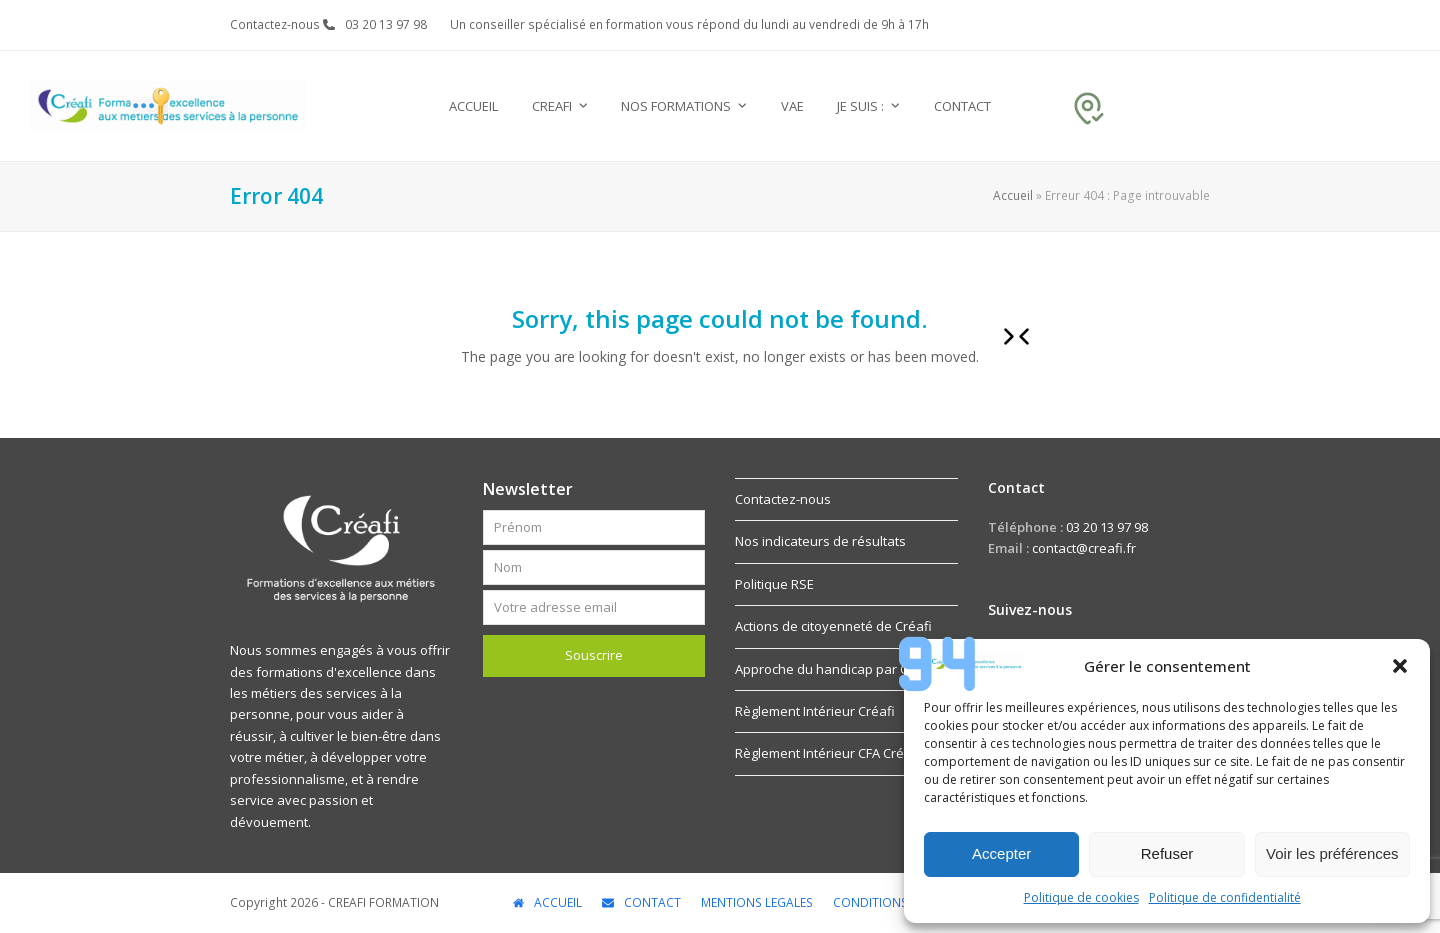  Describe the element at coordinates (937, 664) in the screenshot. I see `indicates item number 94 in a list or sequence` at that location.